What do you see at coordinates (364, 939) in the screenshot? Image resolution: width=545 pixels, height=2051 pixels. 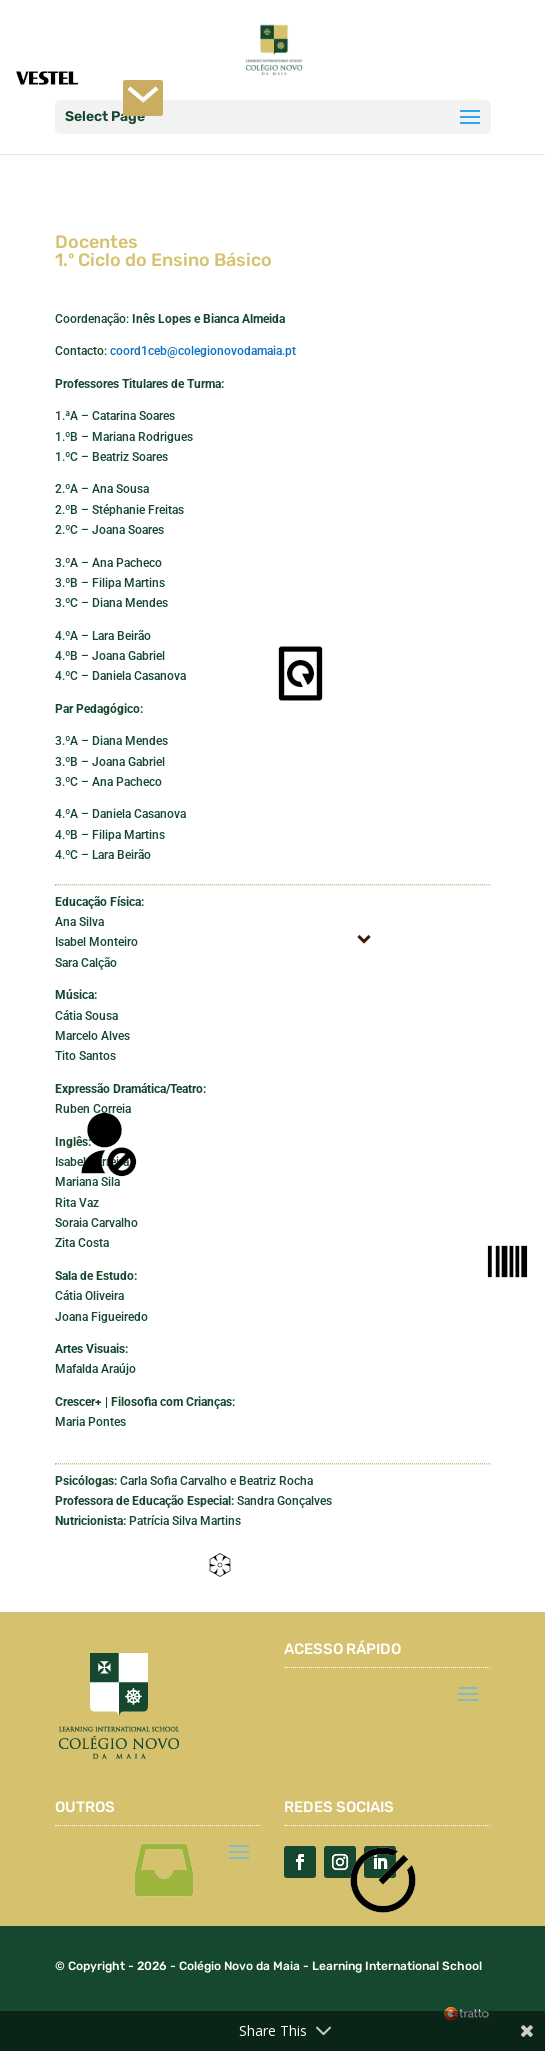 I see `expand a dropdown menu` at bounding box center [364, 939].